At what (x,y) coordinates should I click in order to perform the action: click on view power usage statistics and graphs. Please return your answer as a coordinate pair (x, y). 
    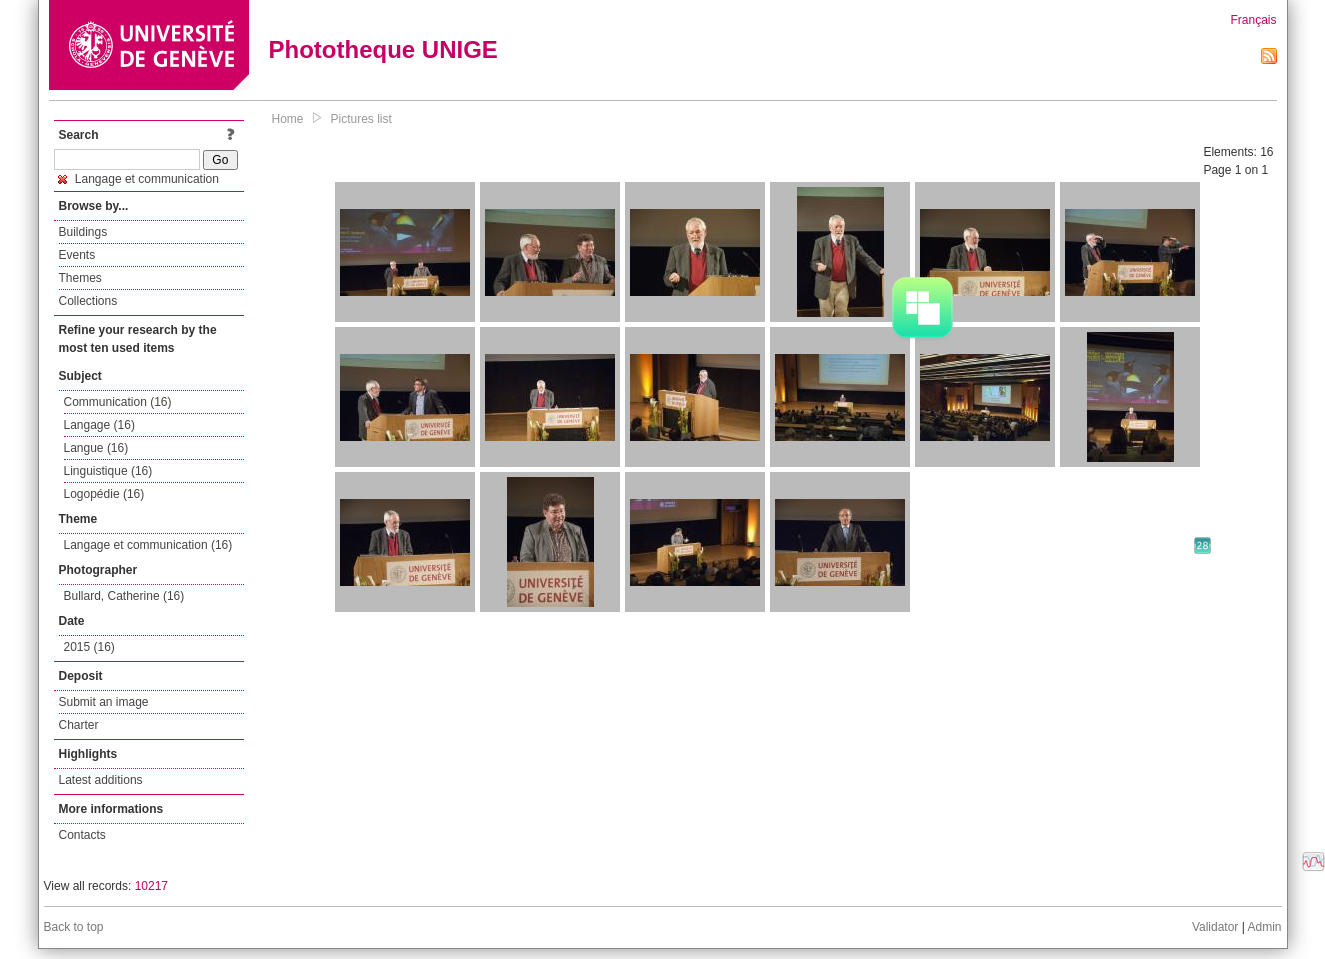
    Looking at the image, I should click on (1313, 861).